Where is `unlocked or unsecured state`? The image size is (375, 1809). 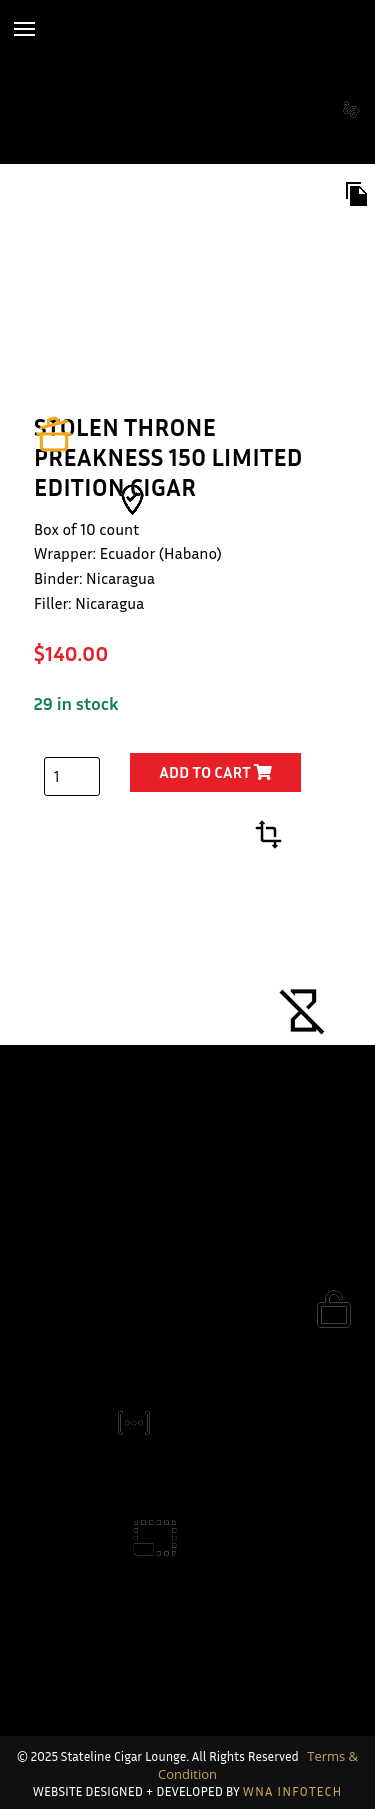 unlocked or unsecured state is located at coordinates (334, 1311).